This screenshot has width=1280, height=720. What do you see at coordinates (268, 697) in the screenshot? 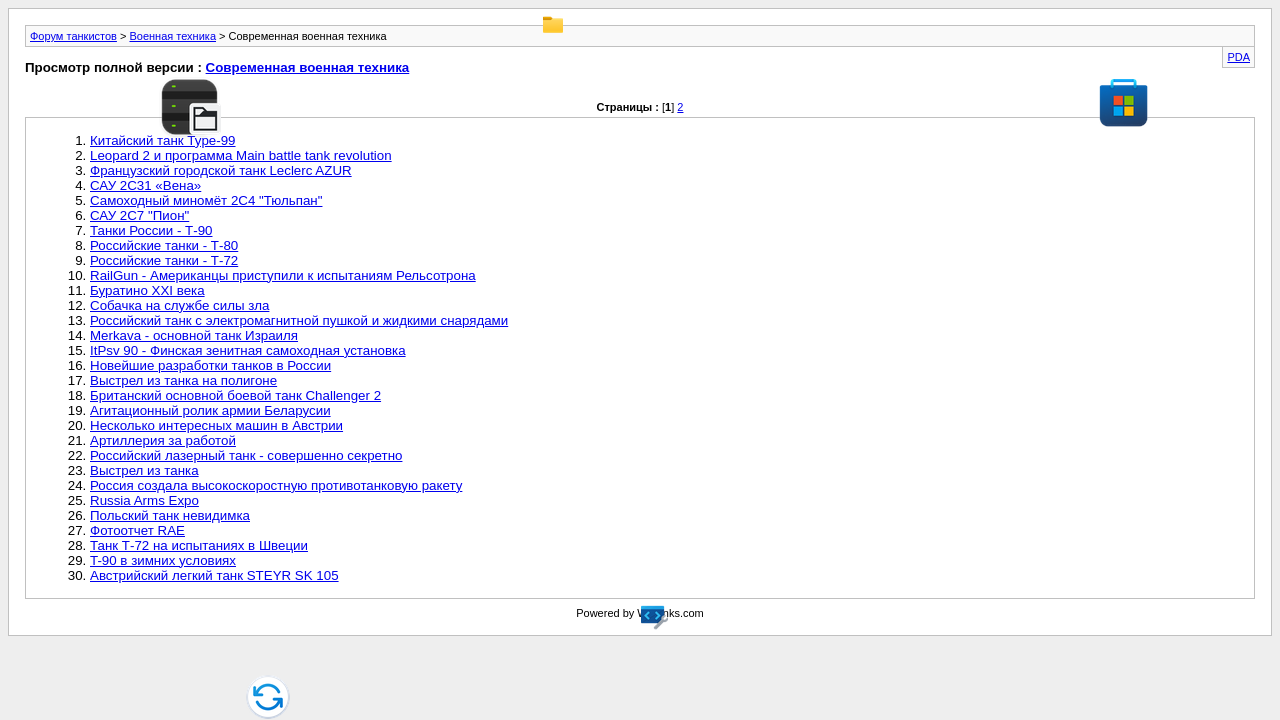
I see `indicates sync or refresh in progress` at bounding box center [268, 697].